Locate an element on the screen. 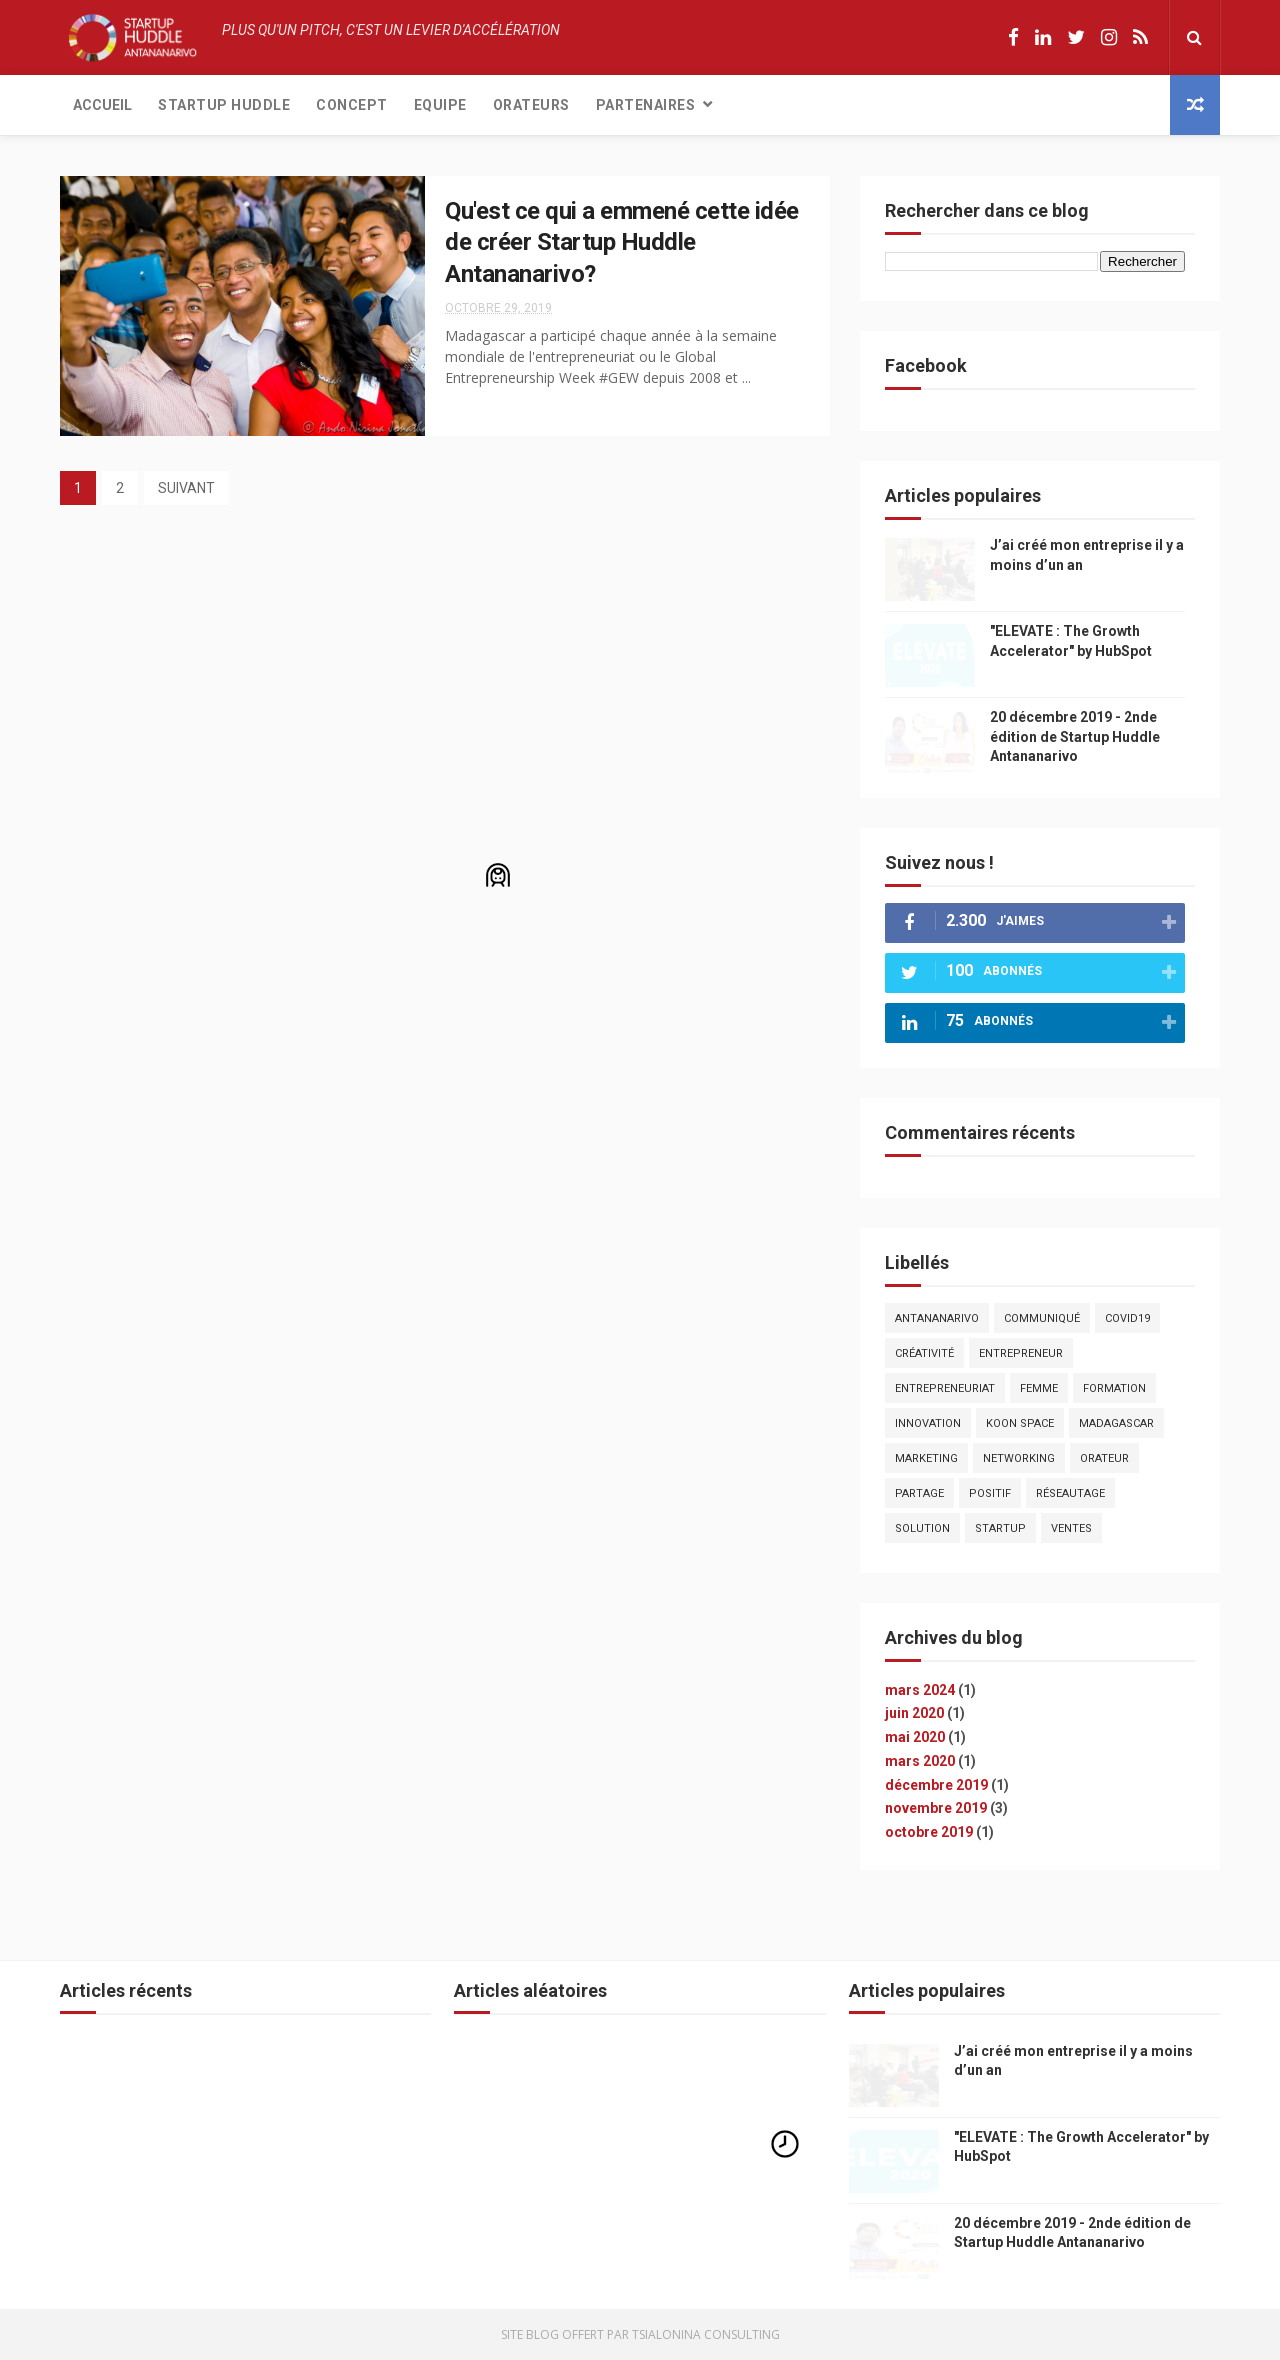  view train or rail transit options is located at coordinates (498, 875).